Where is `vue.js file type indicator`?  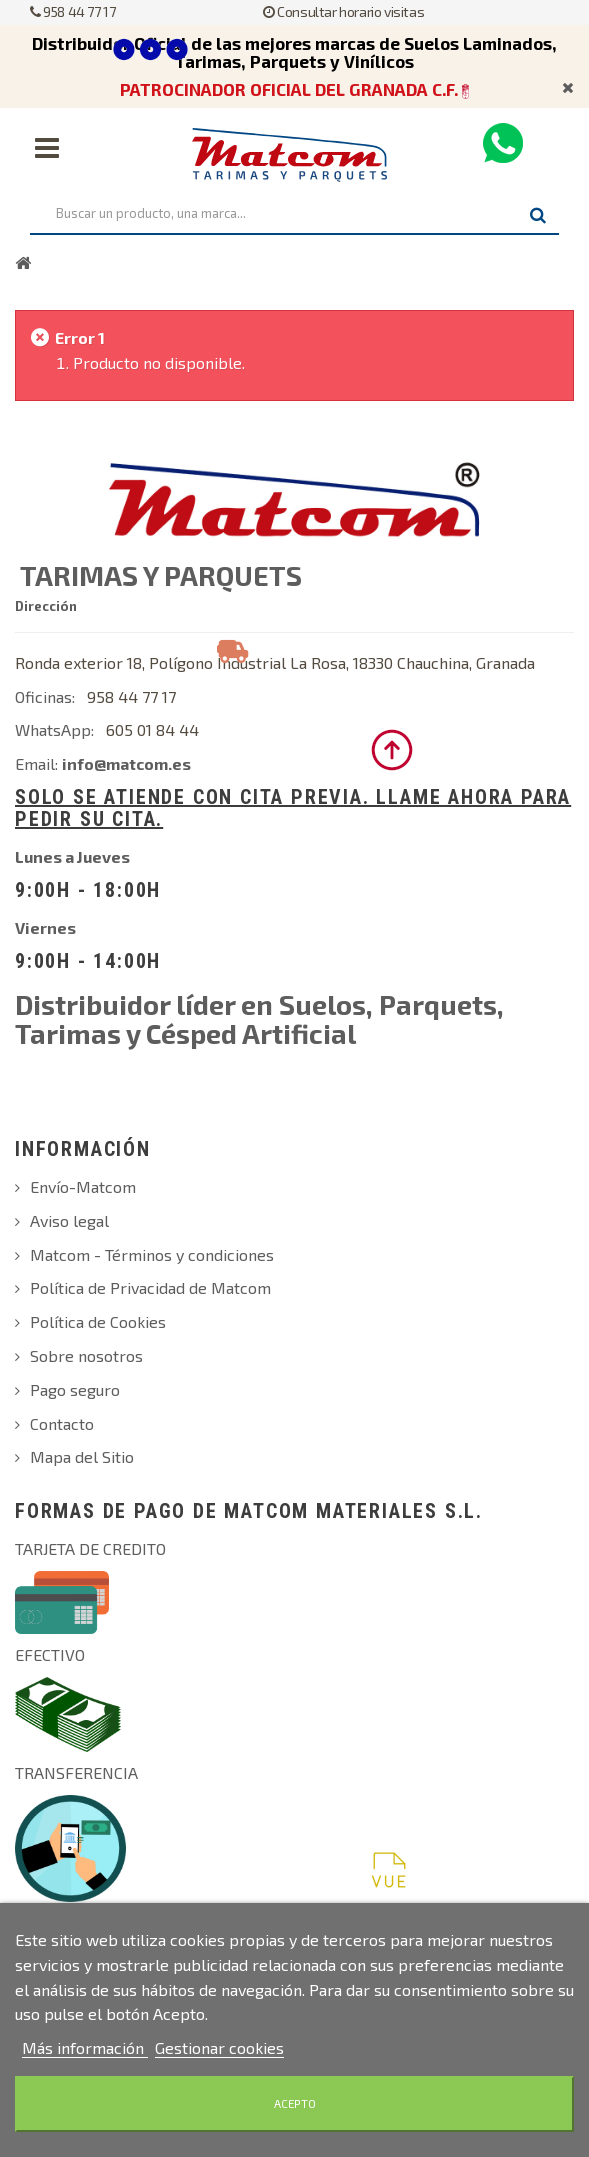 vue.js file type indicator is located at coordinates (389, 1871).